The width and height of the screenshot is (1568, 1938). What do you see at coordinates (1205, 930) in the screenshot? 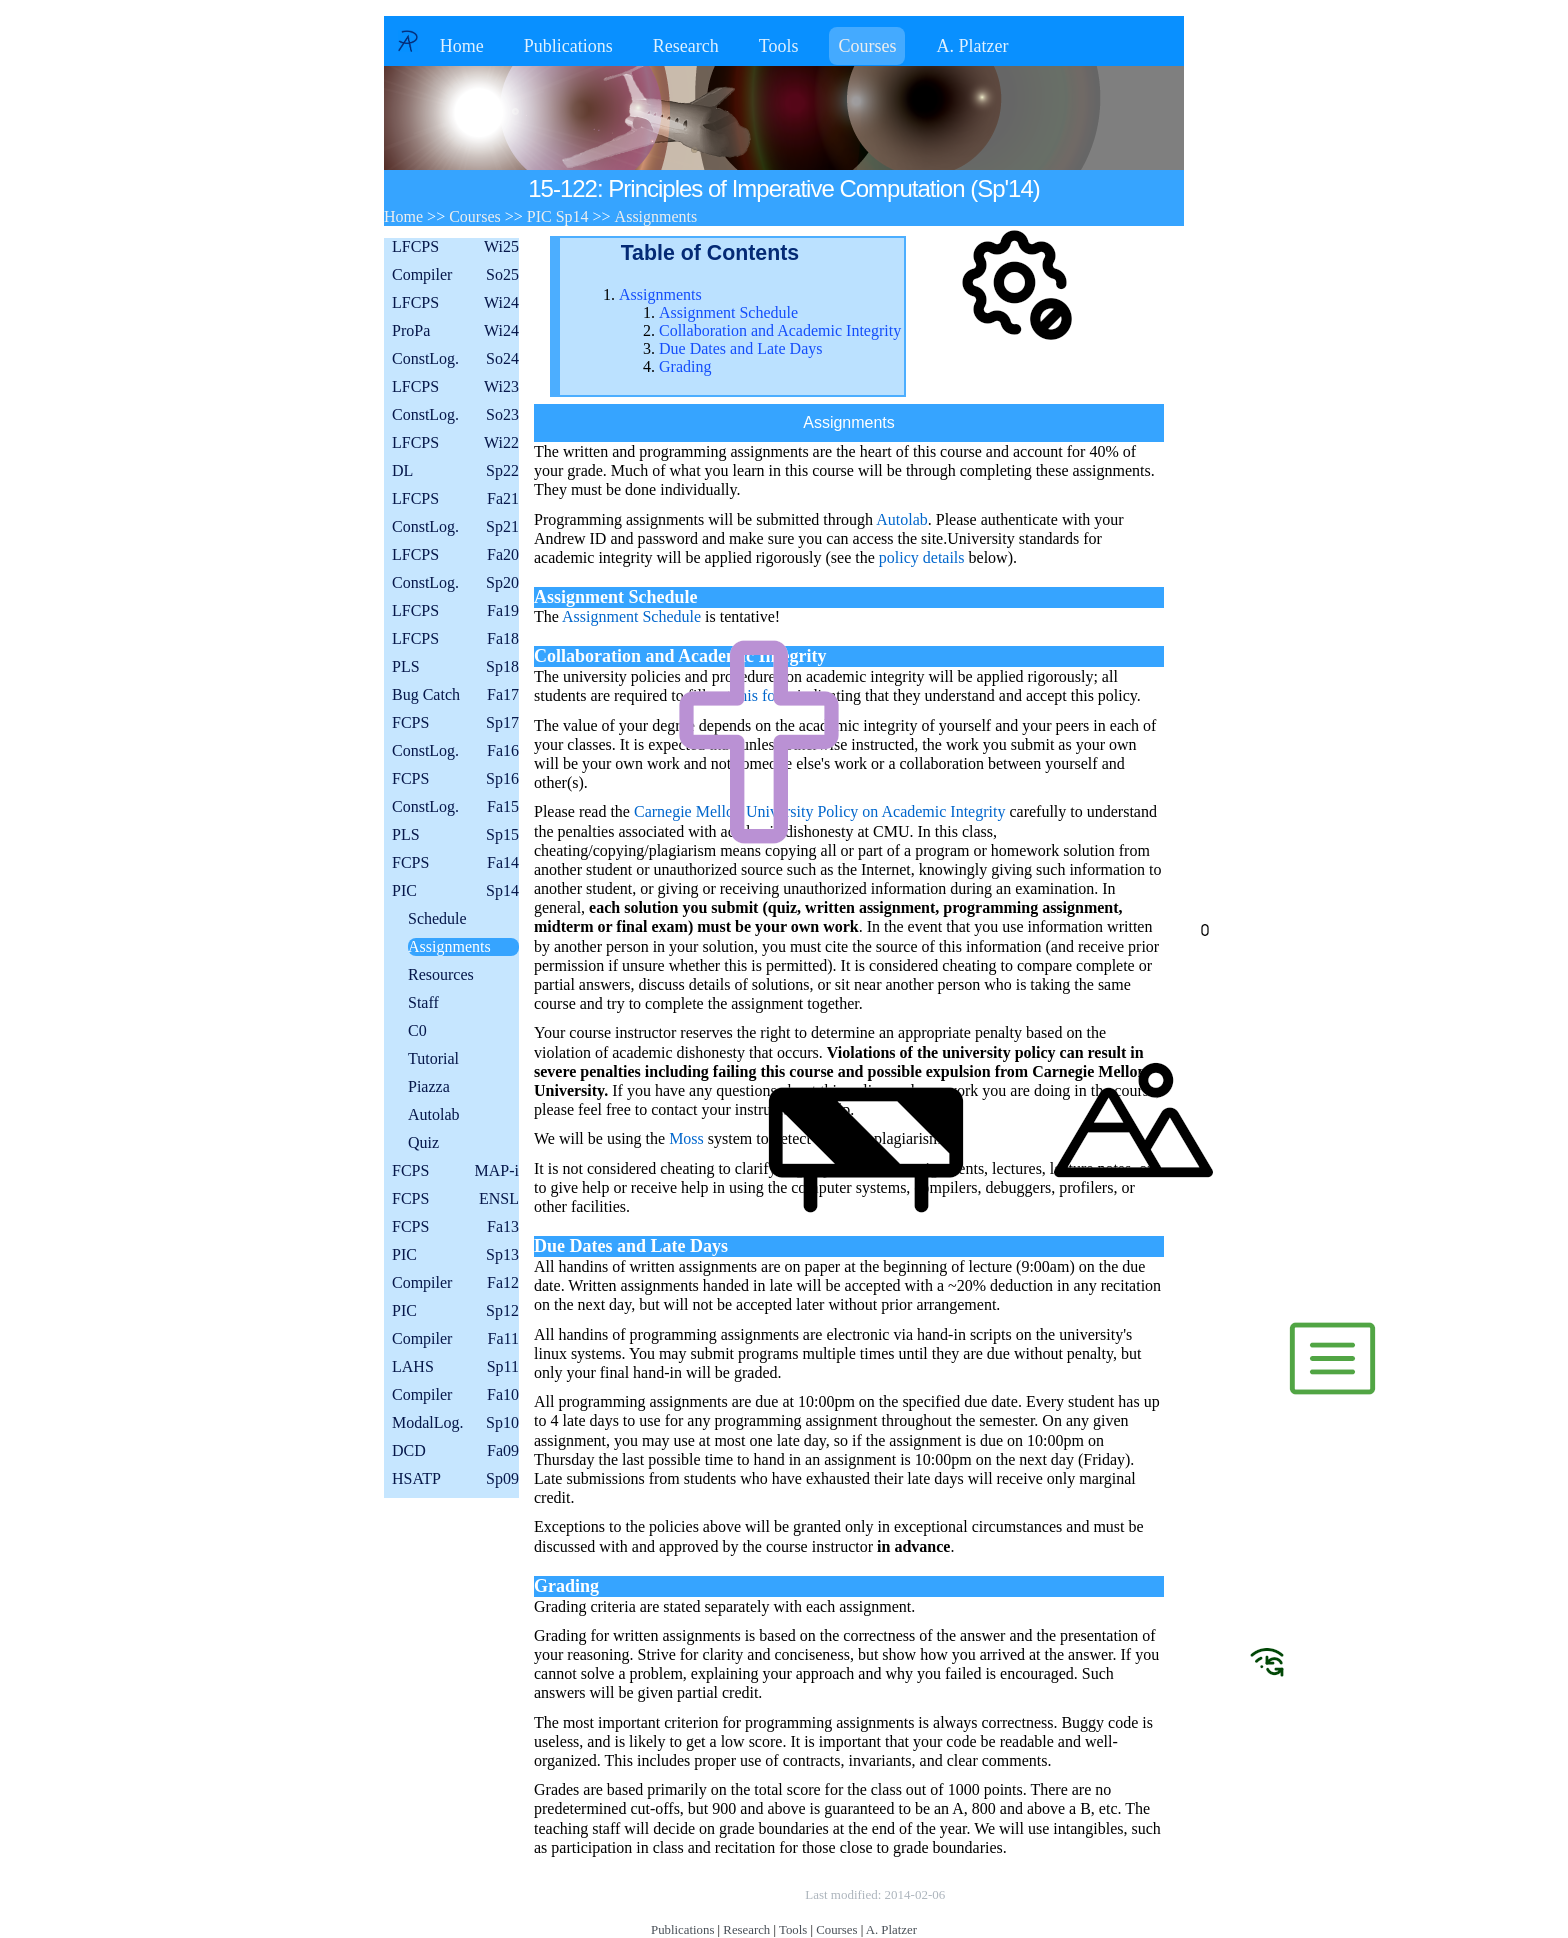
I see `set exposure compensation to zero` at bounding box center [1205, 930].